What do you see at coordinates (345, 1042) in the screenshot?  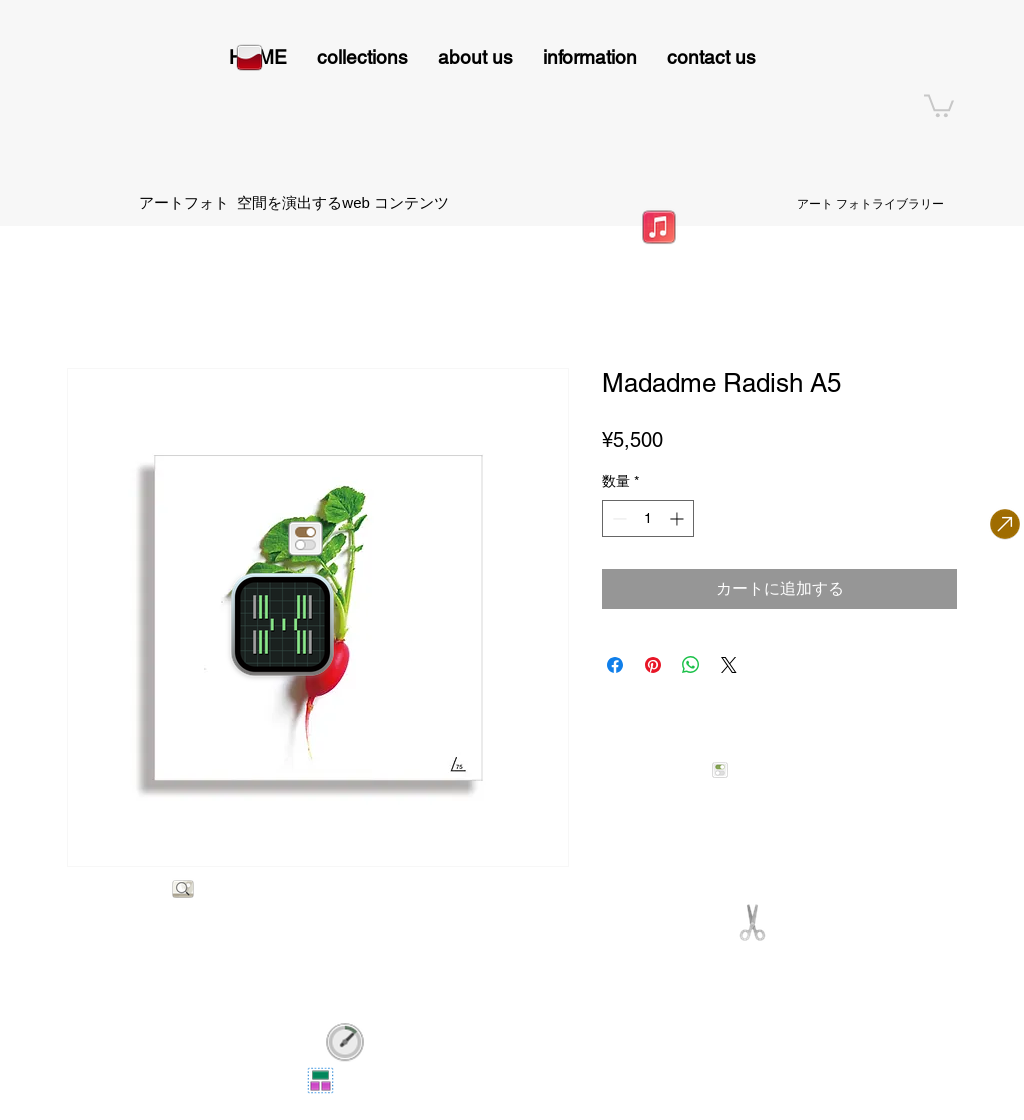 I see `open system profiler application` at bounding box center [345, 1042].